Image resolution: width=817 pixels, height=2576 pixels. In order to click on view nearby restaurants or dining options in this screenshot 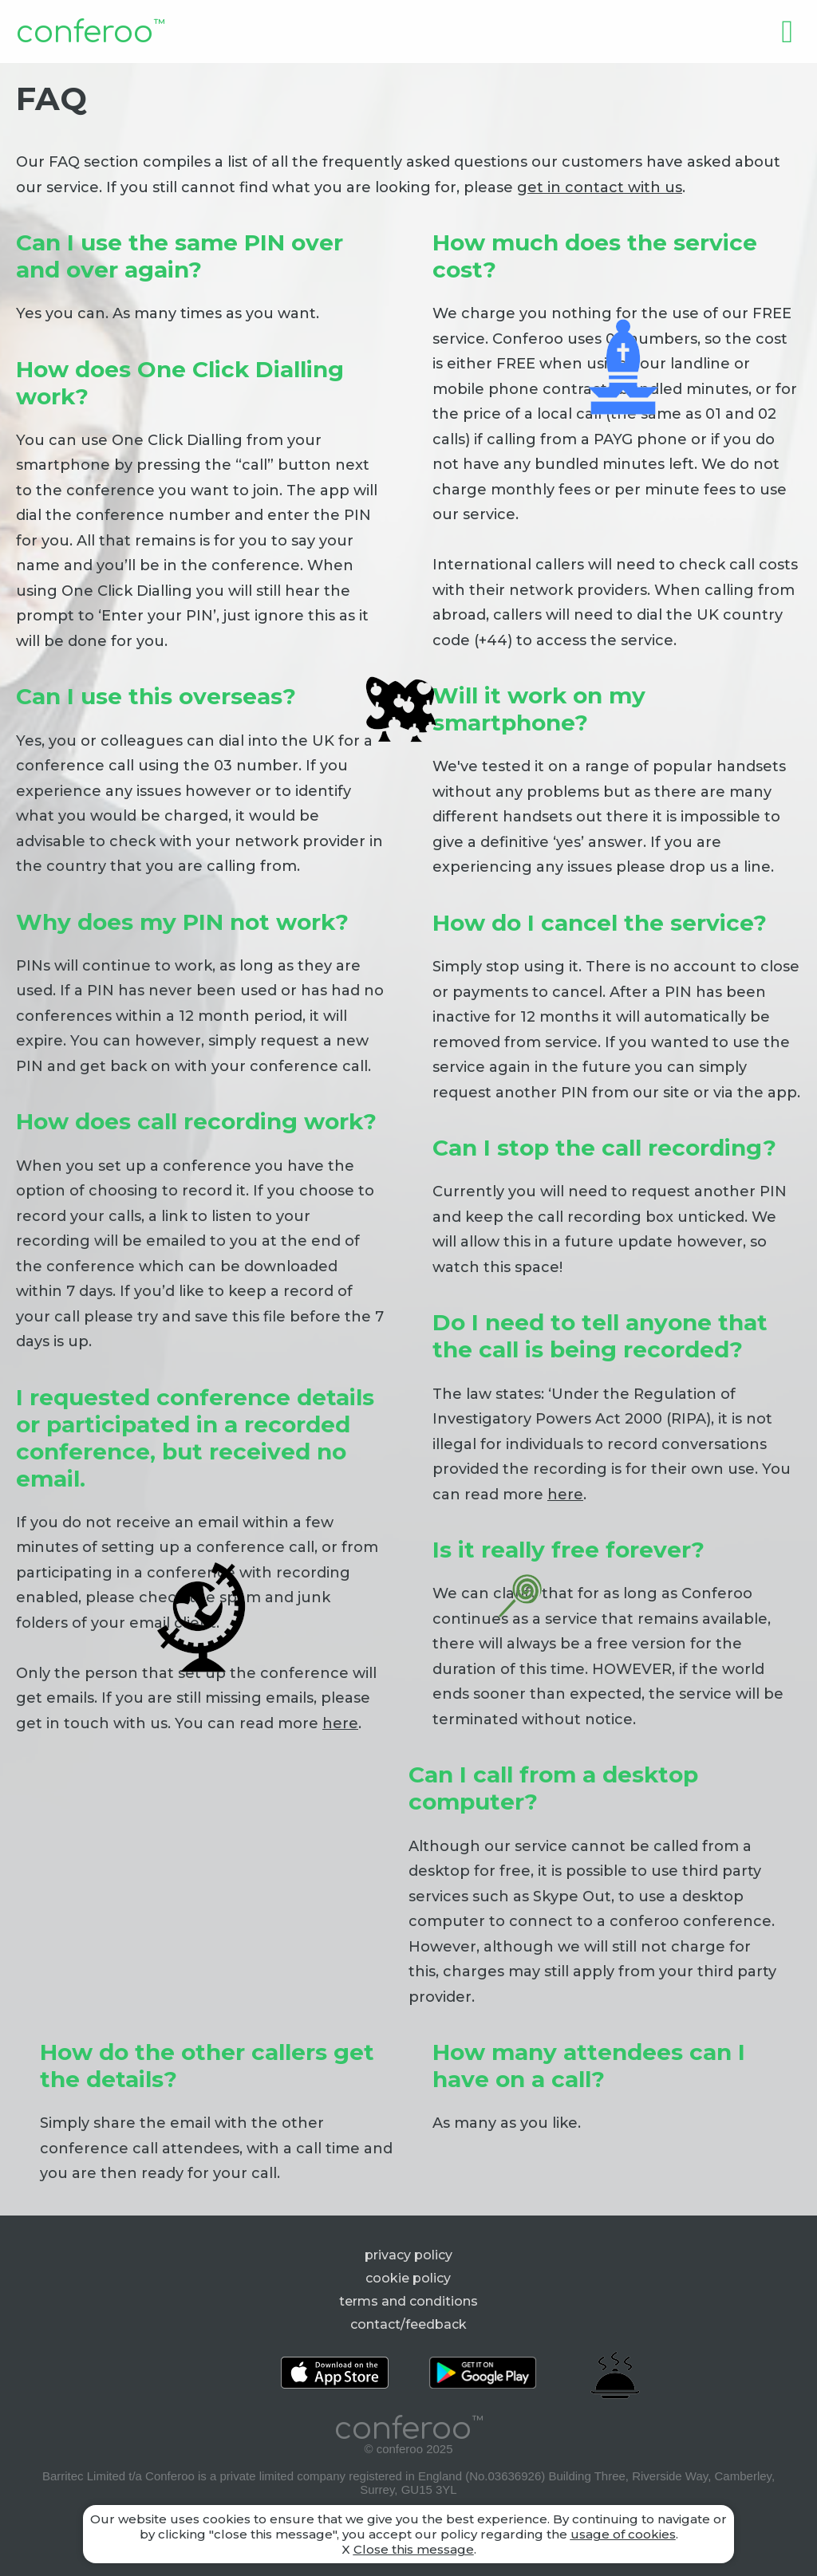, I will do `click(615, 2375)`.